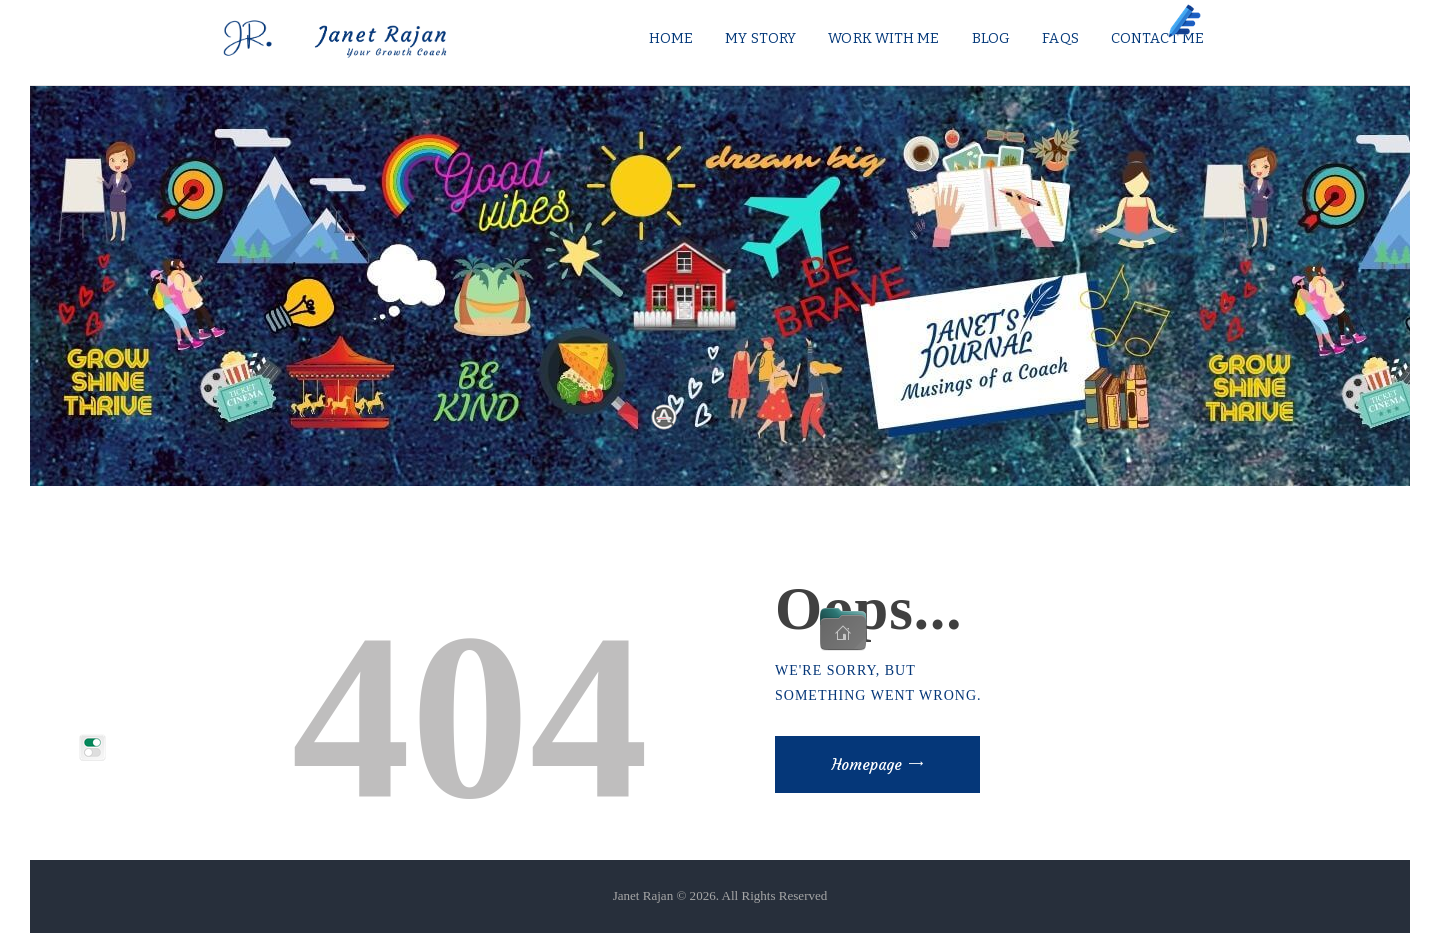 The image size is (1440, 933). Describe the element at coordinates (843, 629) in the screenshot. I see `access your home folder` at that location.